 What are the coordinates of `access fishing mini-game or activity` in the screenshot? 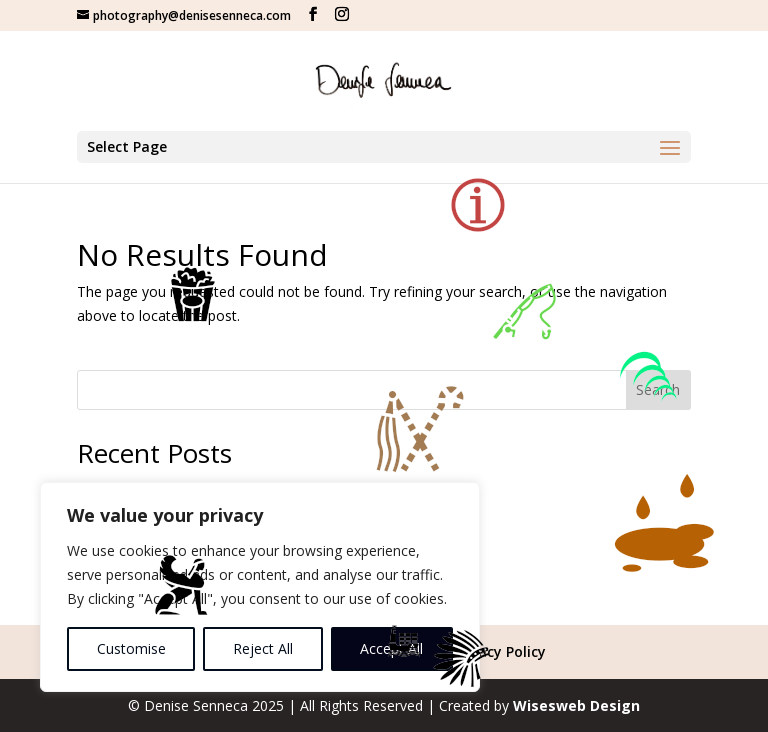 It's located at (524, 311).